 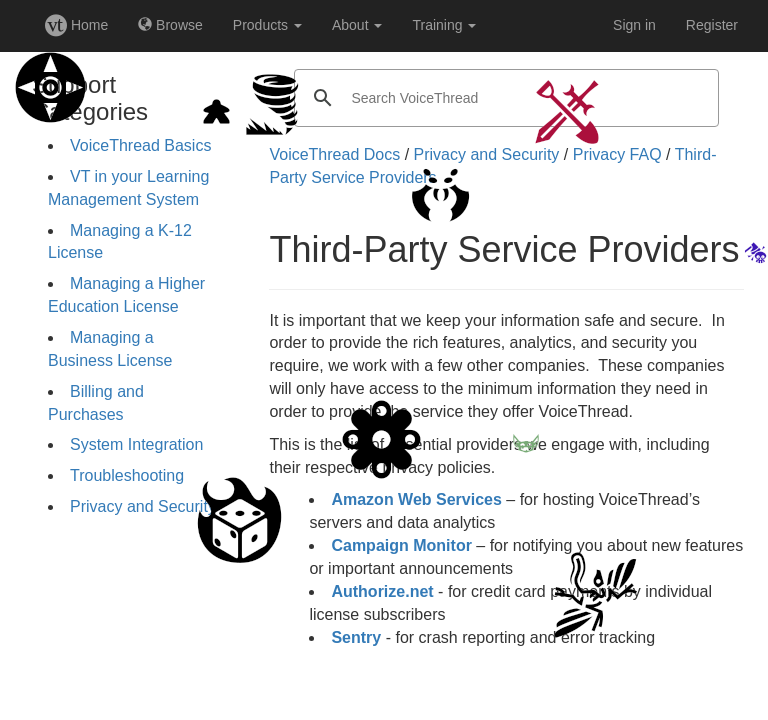 I want to click on navigate or pan in multiple directions, so click(x=50, y=87).